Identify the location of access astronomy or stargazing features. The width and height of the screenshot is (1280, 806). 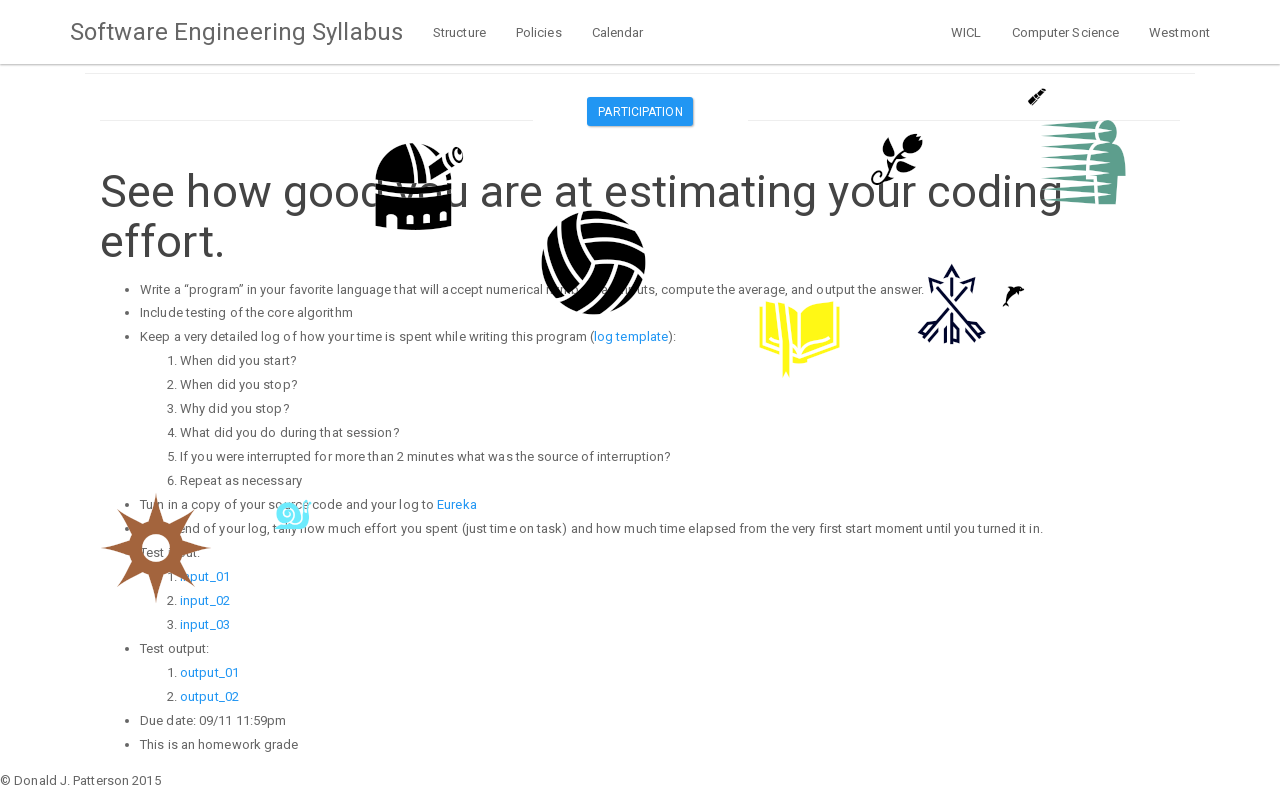
(420, 181).